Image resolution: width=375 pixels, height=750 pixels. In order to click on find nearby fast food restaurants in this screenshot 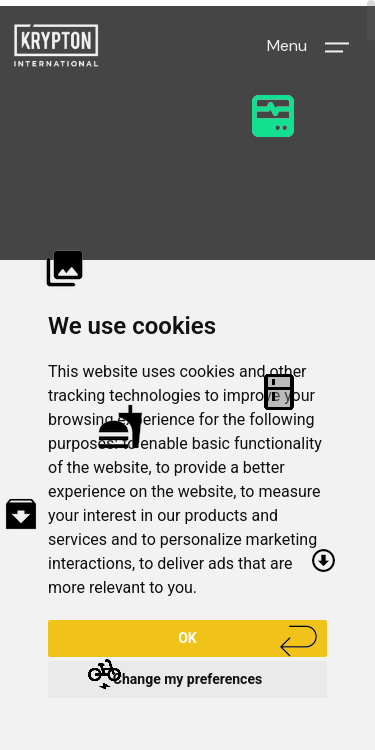, I will do `click(120, 426)`.